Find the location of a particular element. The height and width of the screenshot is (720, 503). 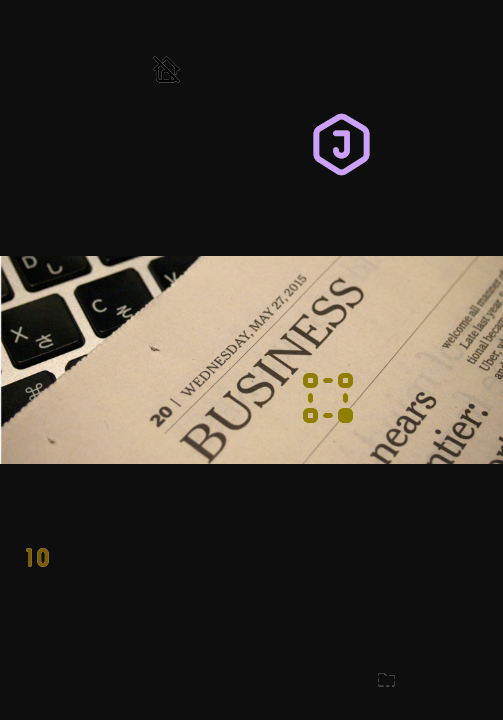

set transform anchor to bottom-right corner is located at coordinates (328, 398).